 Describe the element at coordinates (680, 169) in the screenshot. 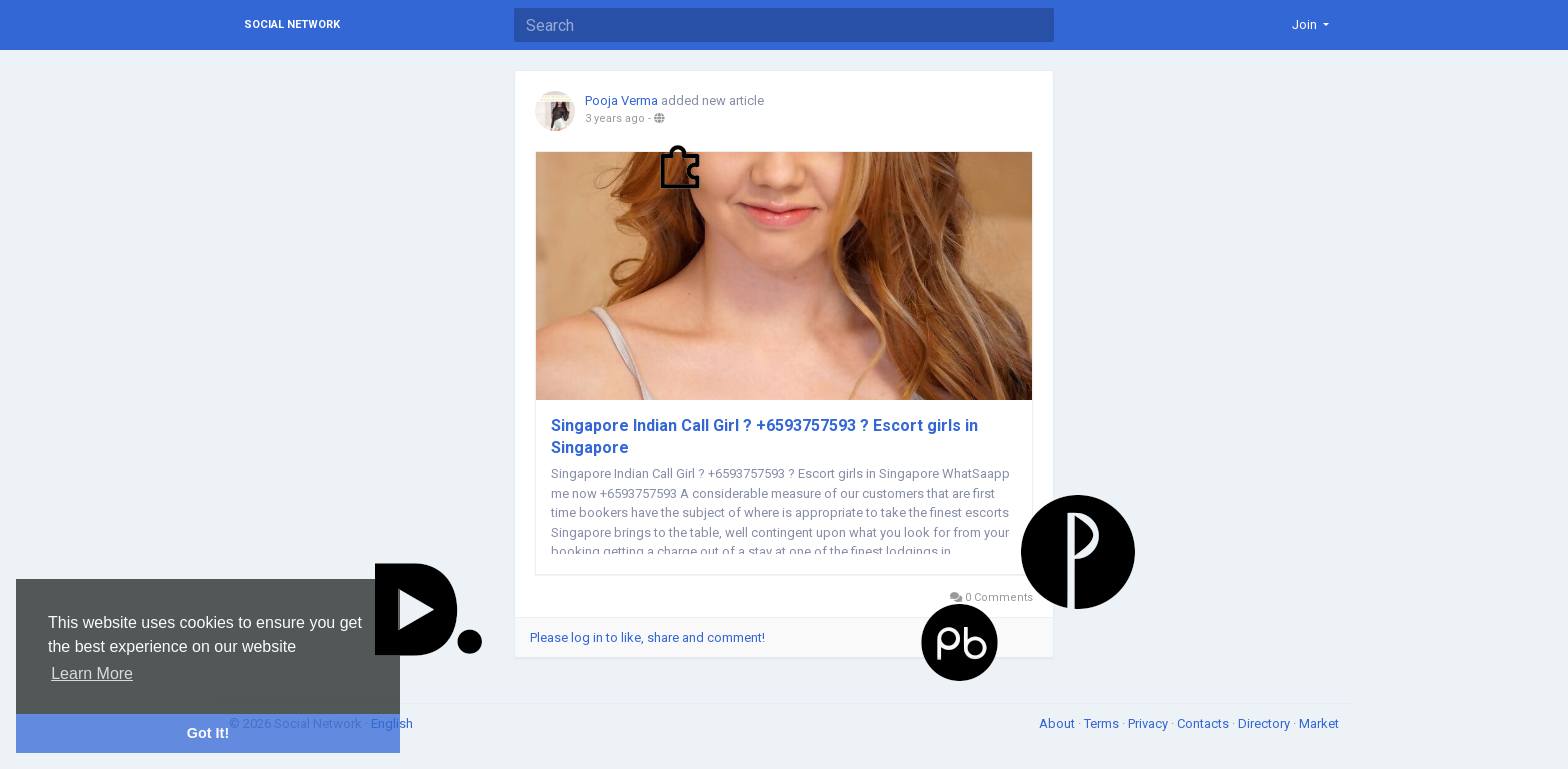

I see `access plugins or extensions` at that location.